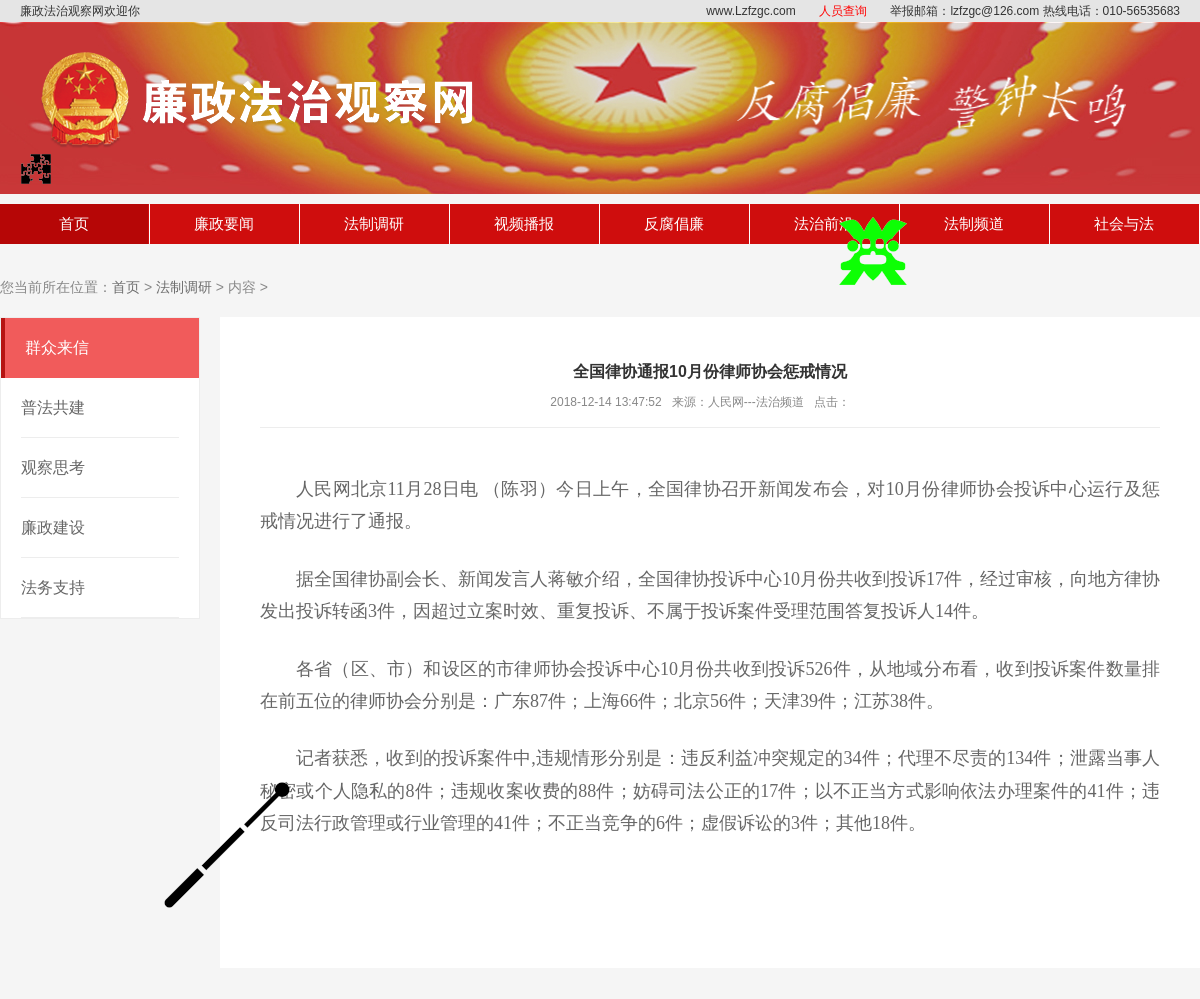 This screenshot has height=999, width=1200. Describe the element at coordinates (36, 169) in the screenshot. I see `access puzzle or brain training games` at that location.